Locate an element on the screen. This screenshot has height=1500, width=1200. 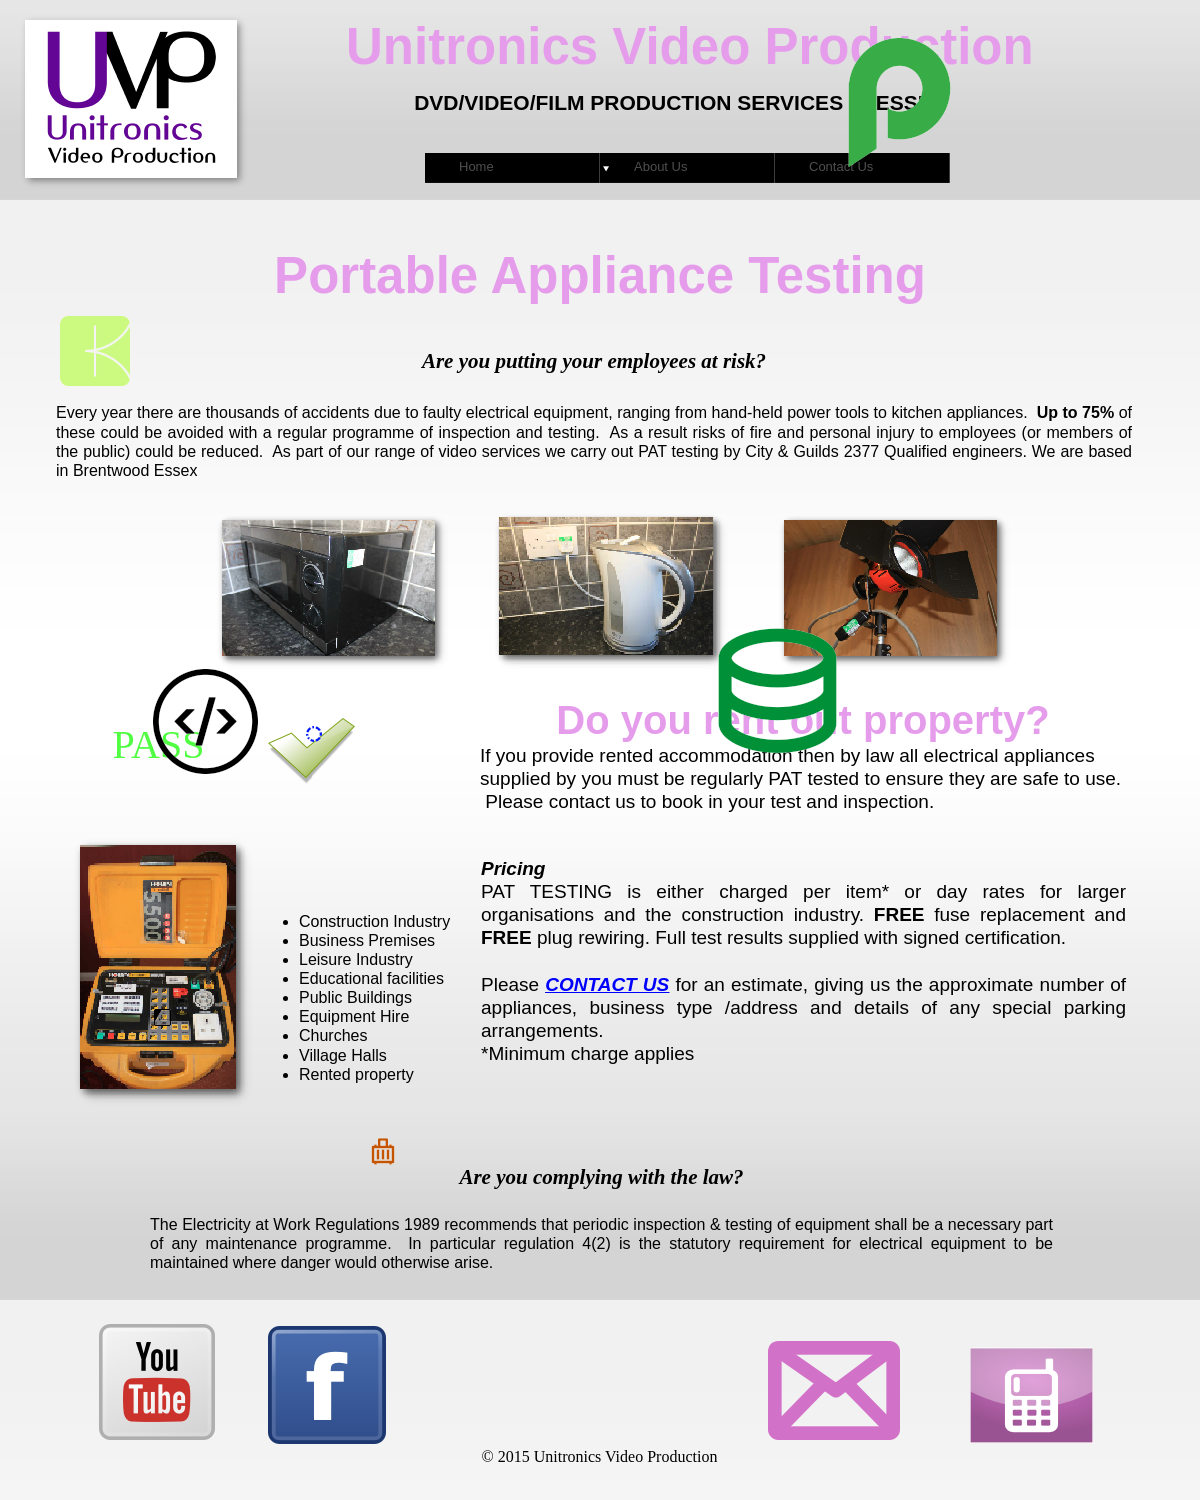
kaniko container build tool logo is located at coordinates (95, 351).